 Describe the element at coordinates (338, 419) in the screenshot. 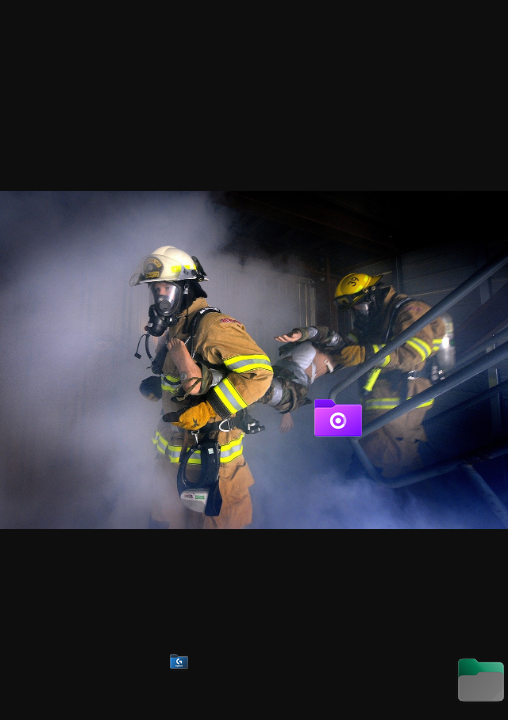

I see `open wondershare orgcharting project folder` at that location.